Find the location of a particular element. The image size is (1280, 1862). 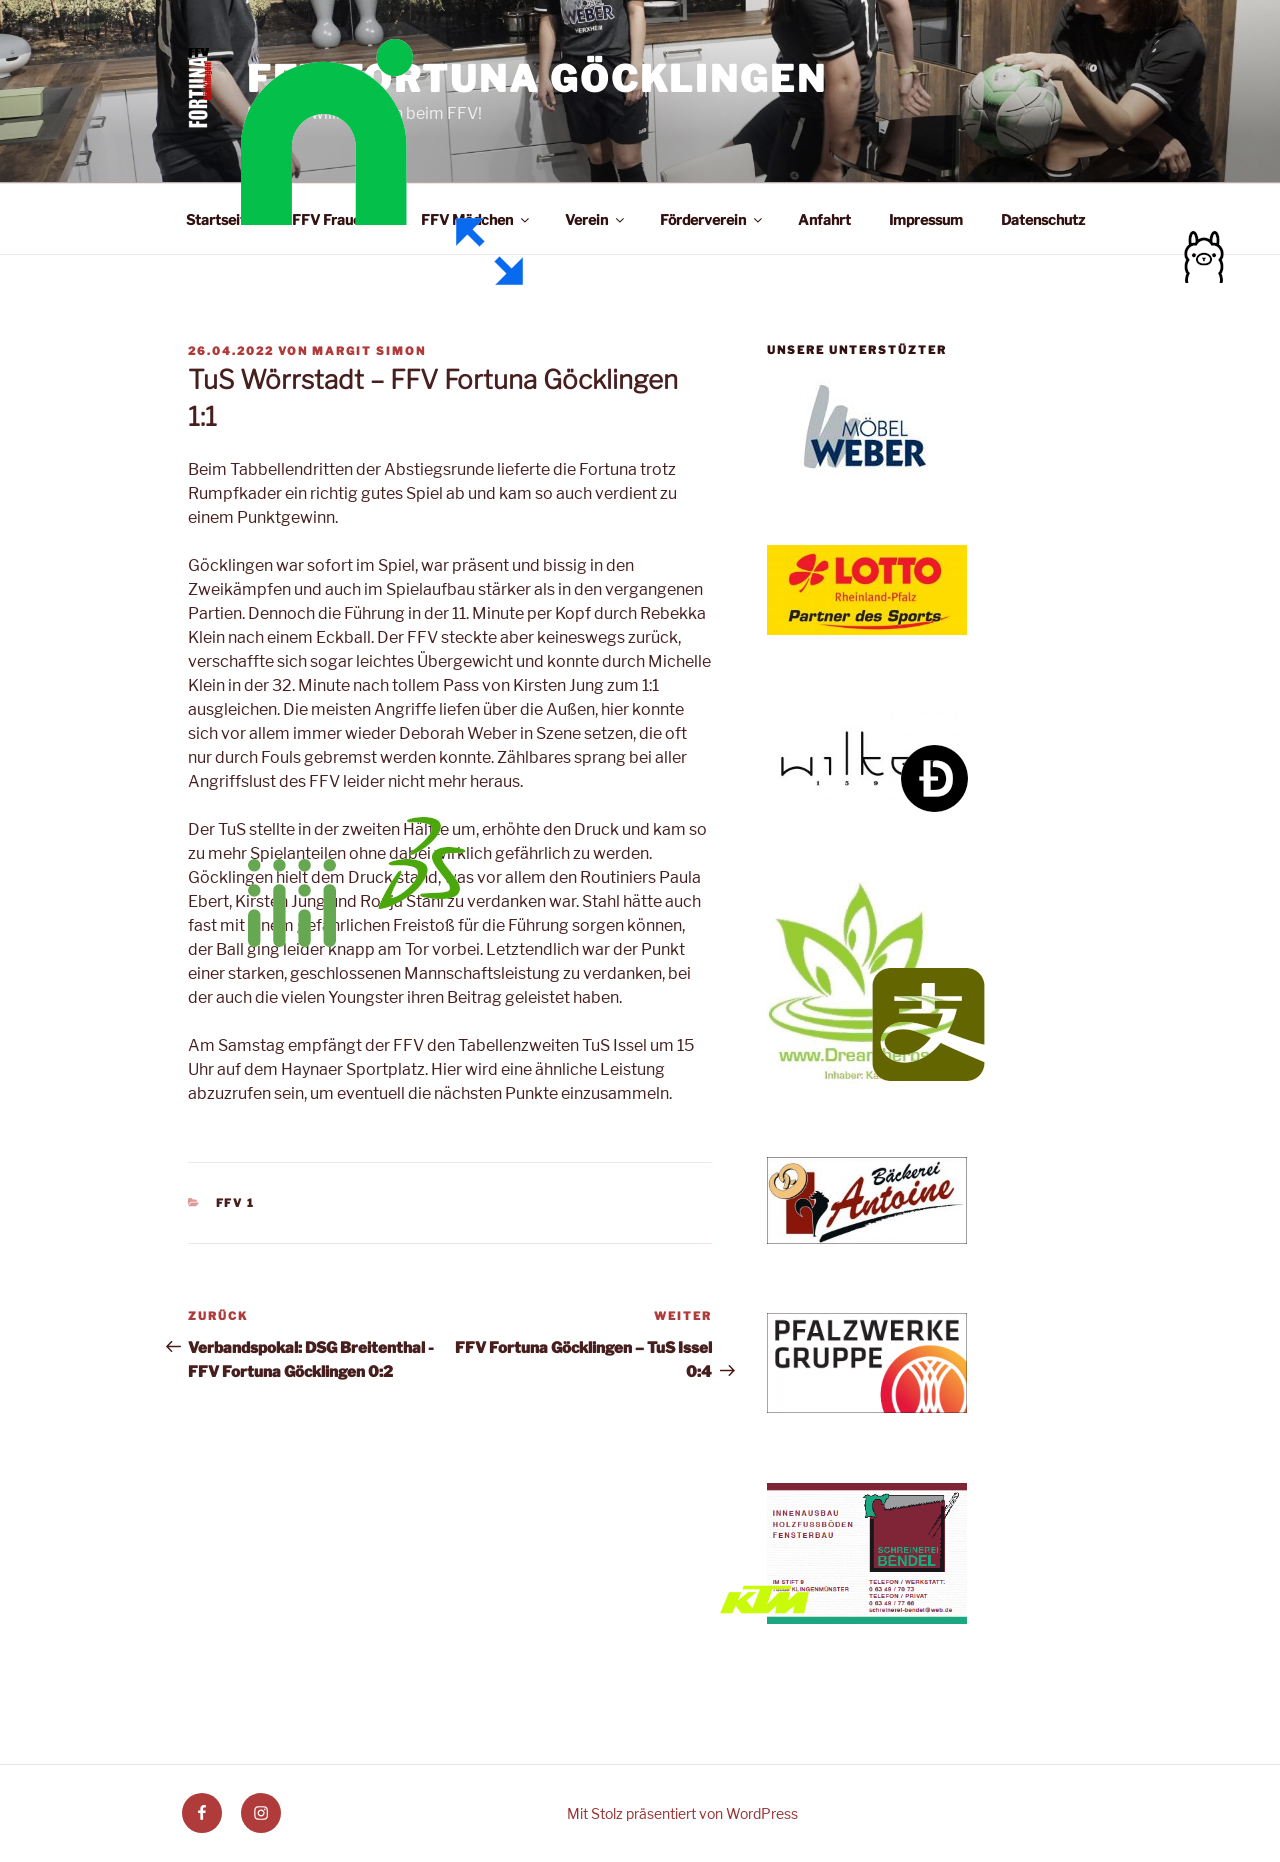

pay with Alipay is located at coordinates (928, 1024).